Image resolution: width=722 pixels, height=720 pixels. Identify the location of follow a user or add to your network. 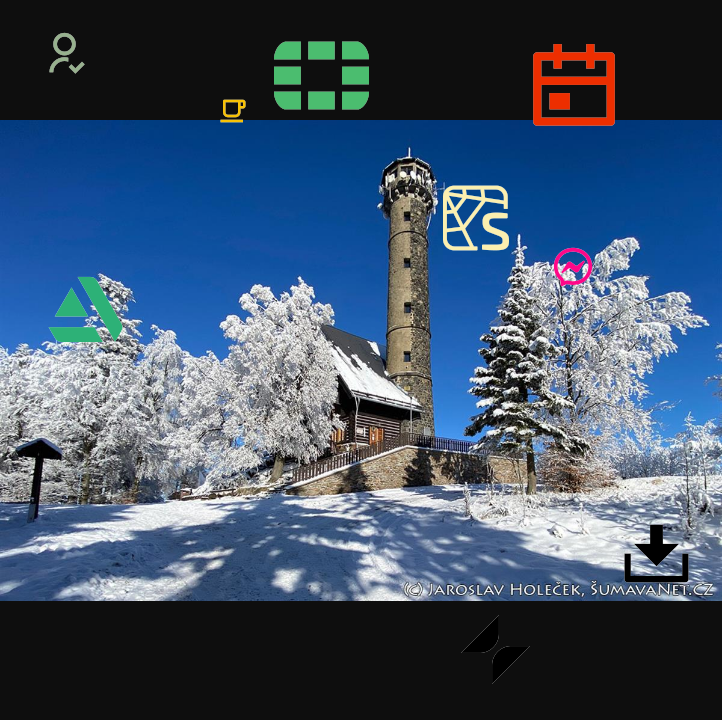
(64, 53).